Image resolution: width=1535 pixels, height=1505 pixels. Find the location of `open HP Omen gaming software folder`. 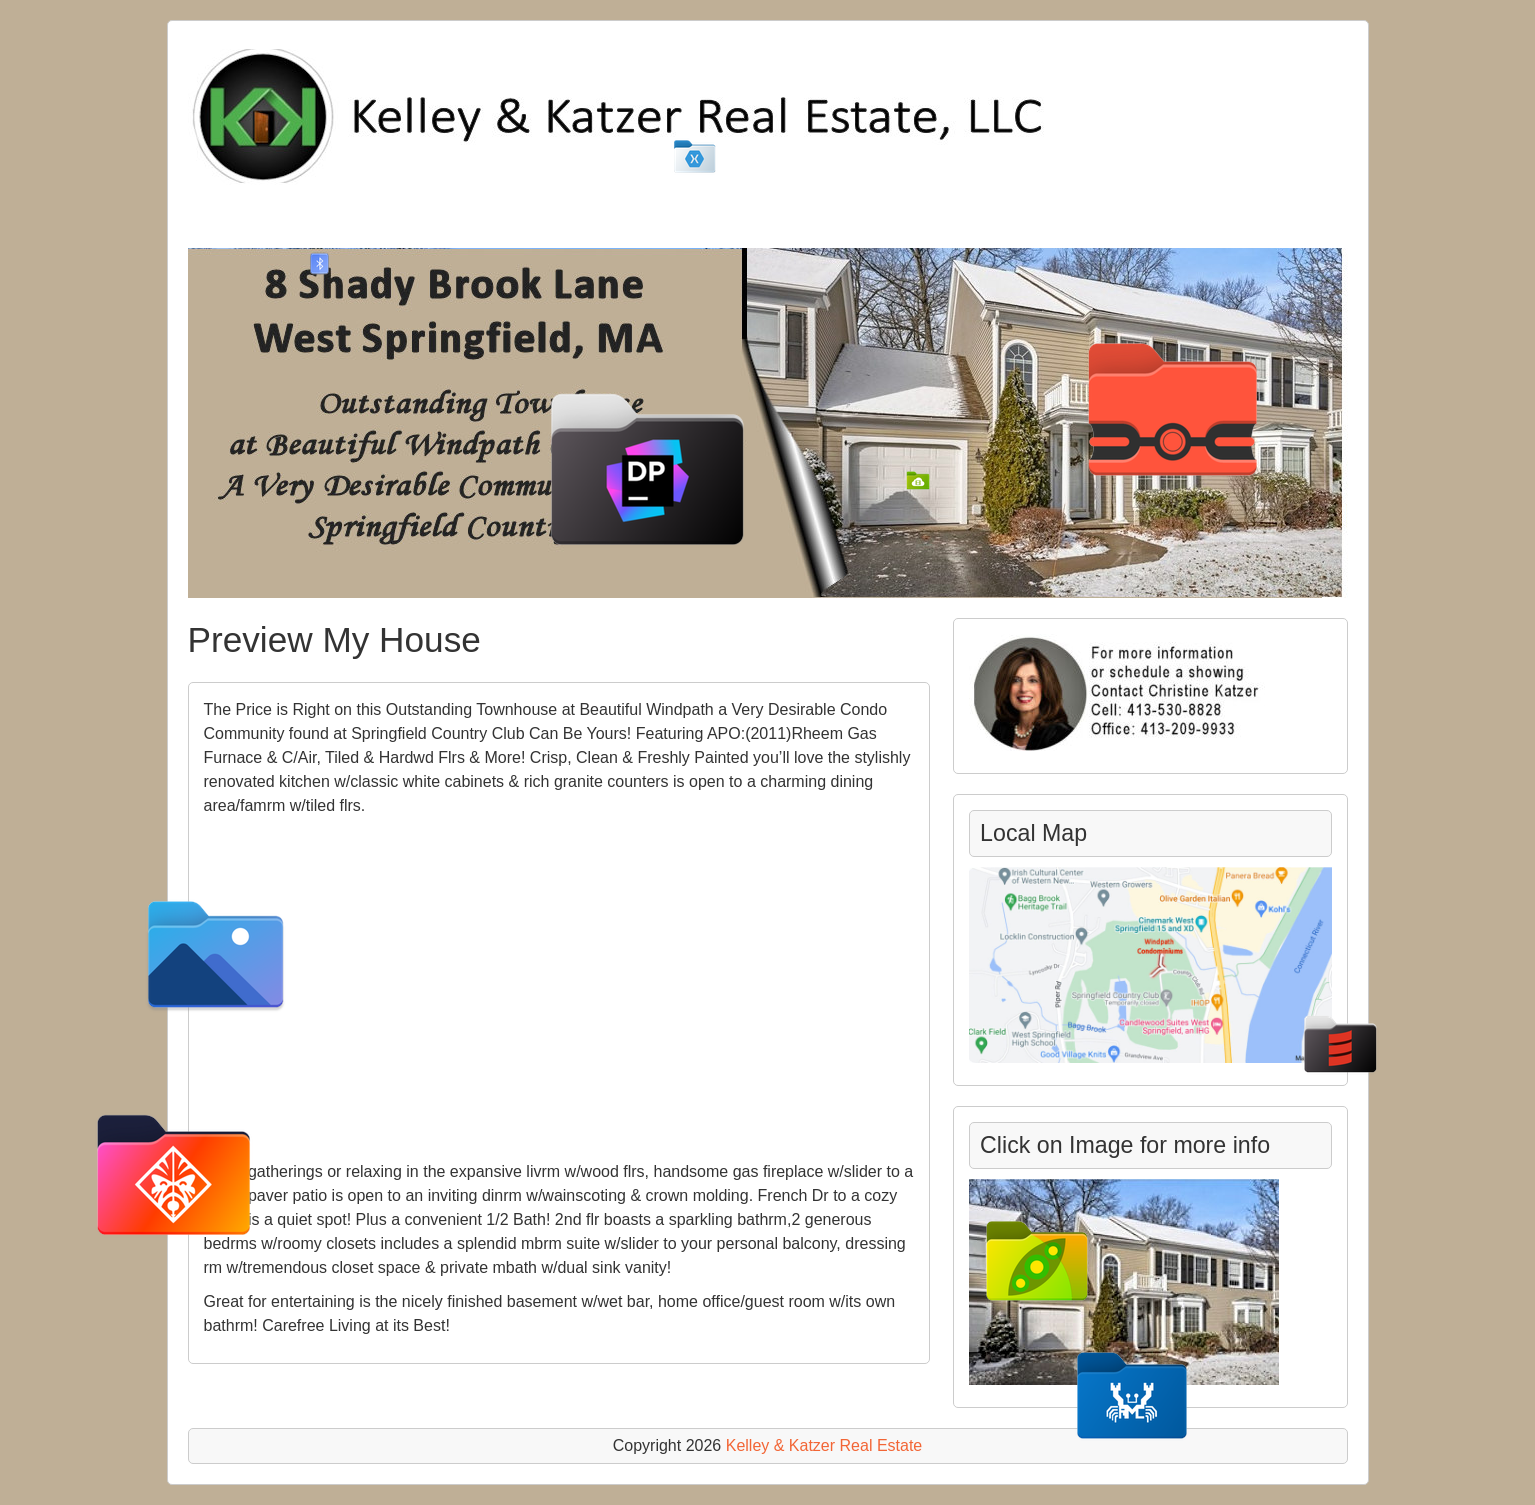

open HP Omen gaming software folder is located at coordinates (173, 1179).